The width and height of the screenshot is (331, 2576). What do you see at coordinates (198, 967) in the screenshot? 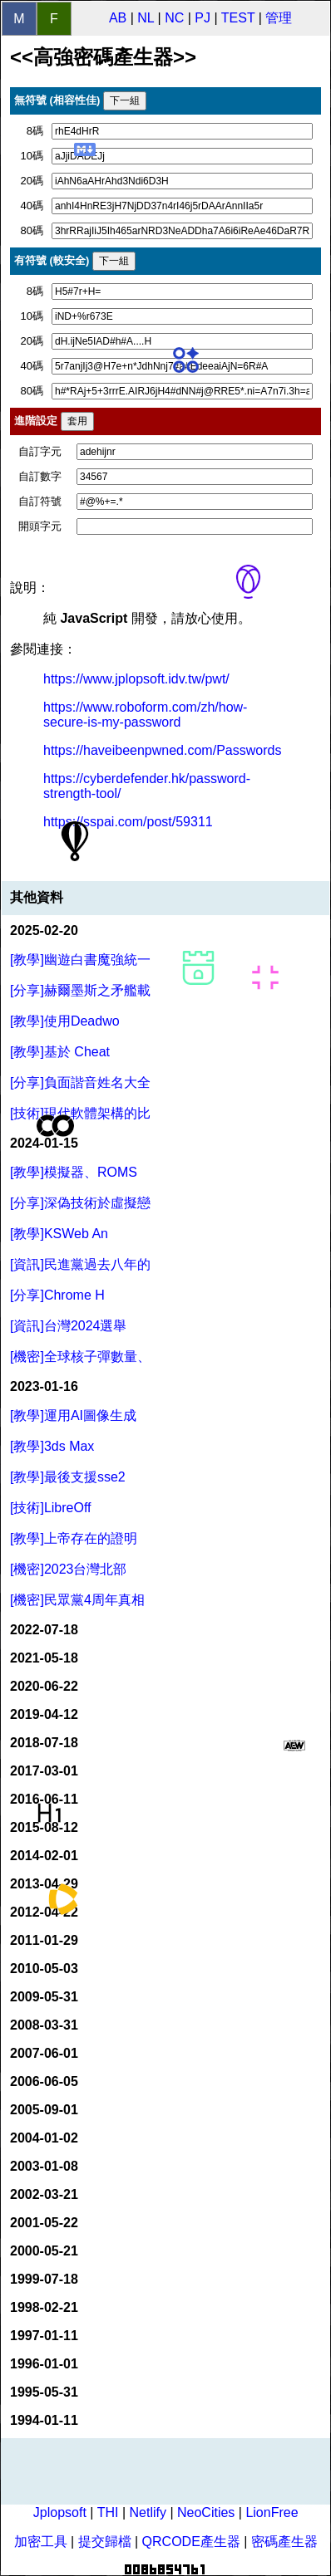
I see `rook brand logo` at bounding box center [198, 967].